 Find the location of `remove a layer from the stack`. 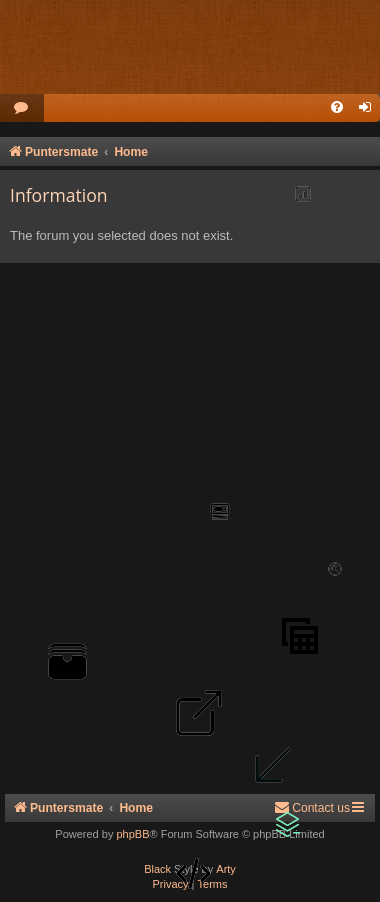

remove a layer from the stack is located at coordinates (287, 824).